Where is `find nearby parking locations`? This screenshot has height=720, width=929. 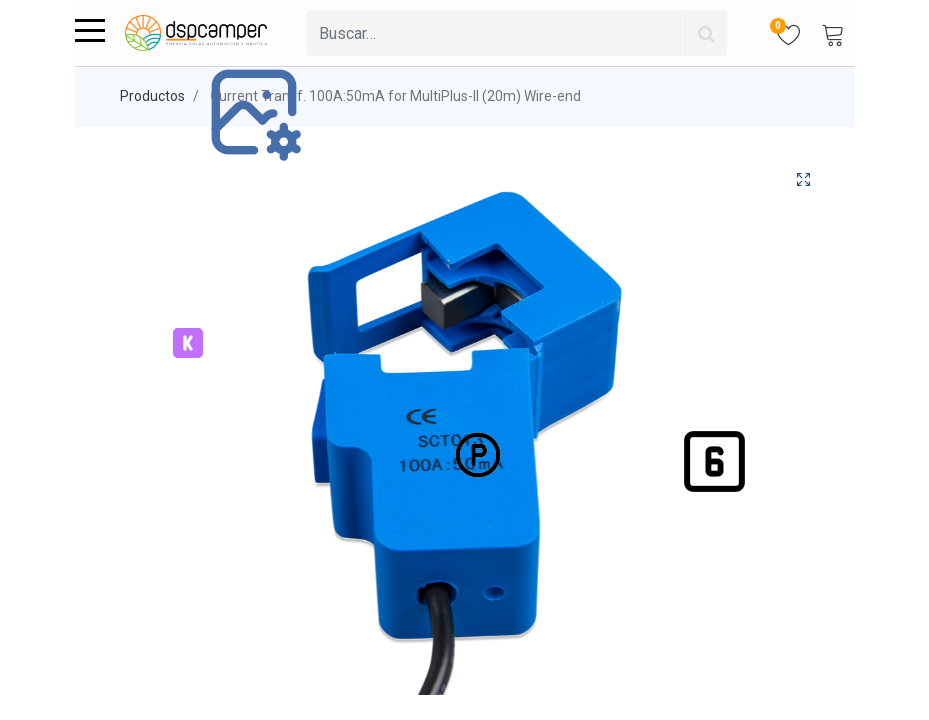 find nearby parking locations is located at coordinates (478, 455).